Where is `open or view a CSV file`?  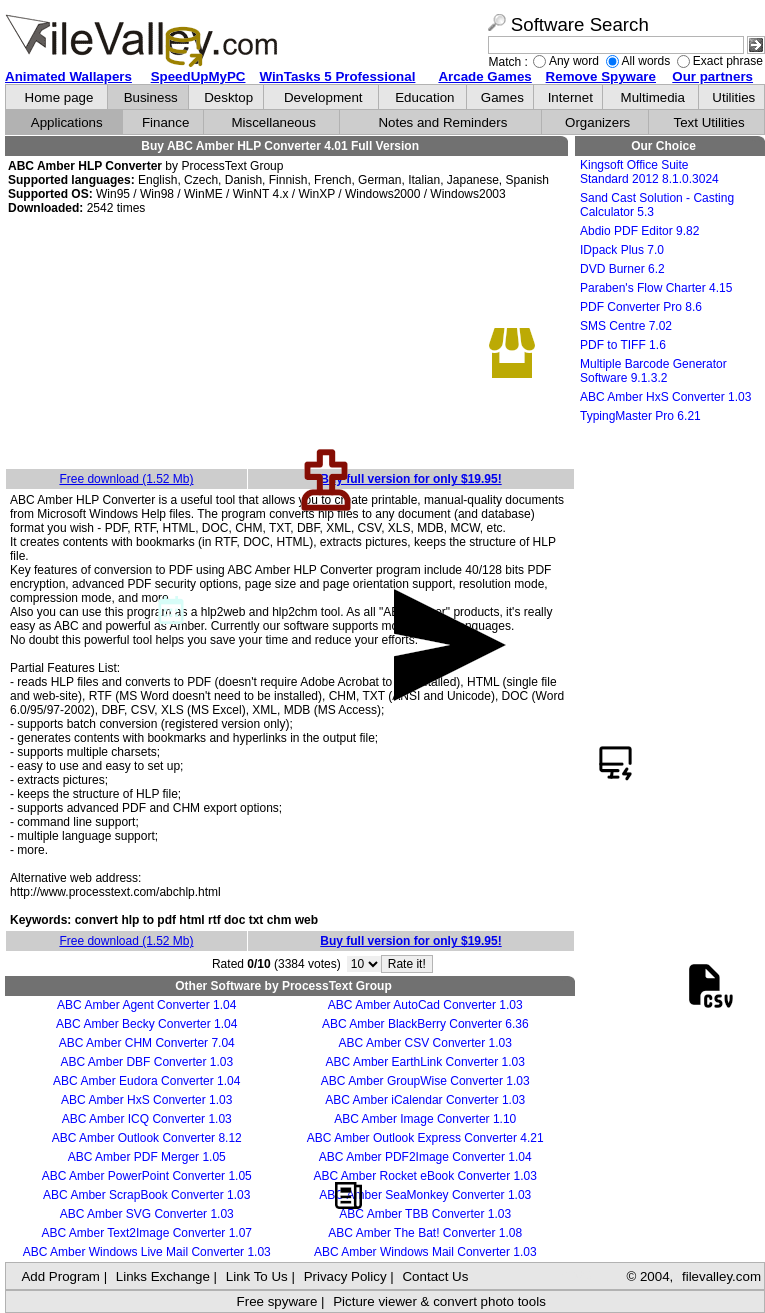
open or view a CSV file is located at coordinates (709, 984).